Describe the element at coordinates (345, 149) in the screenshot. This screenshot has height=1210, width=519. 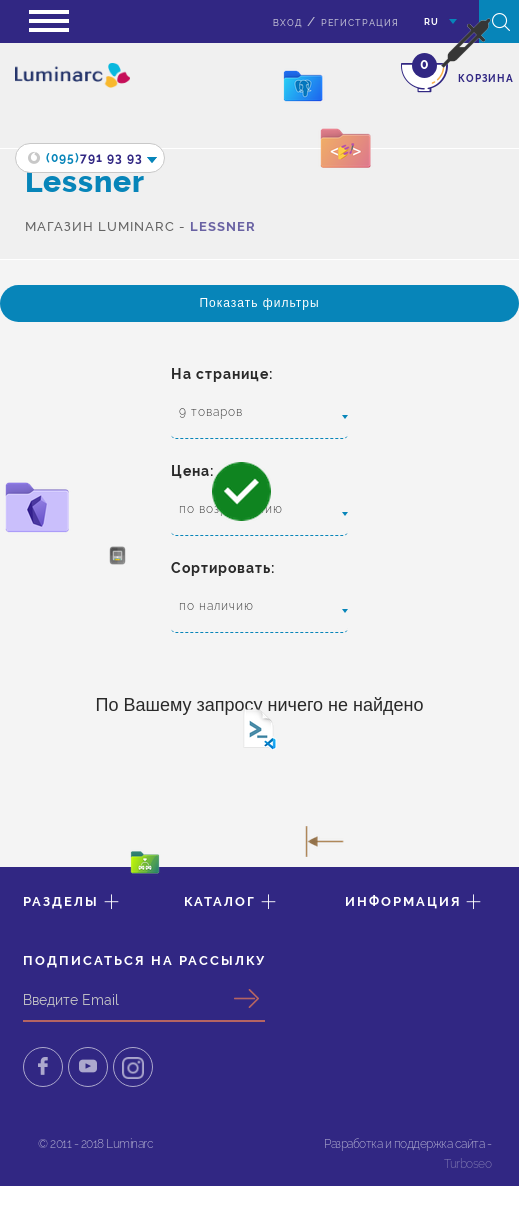
I see `folder containing styled-components files` at that location.